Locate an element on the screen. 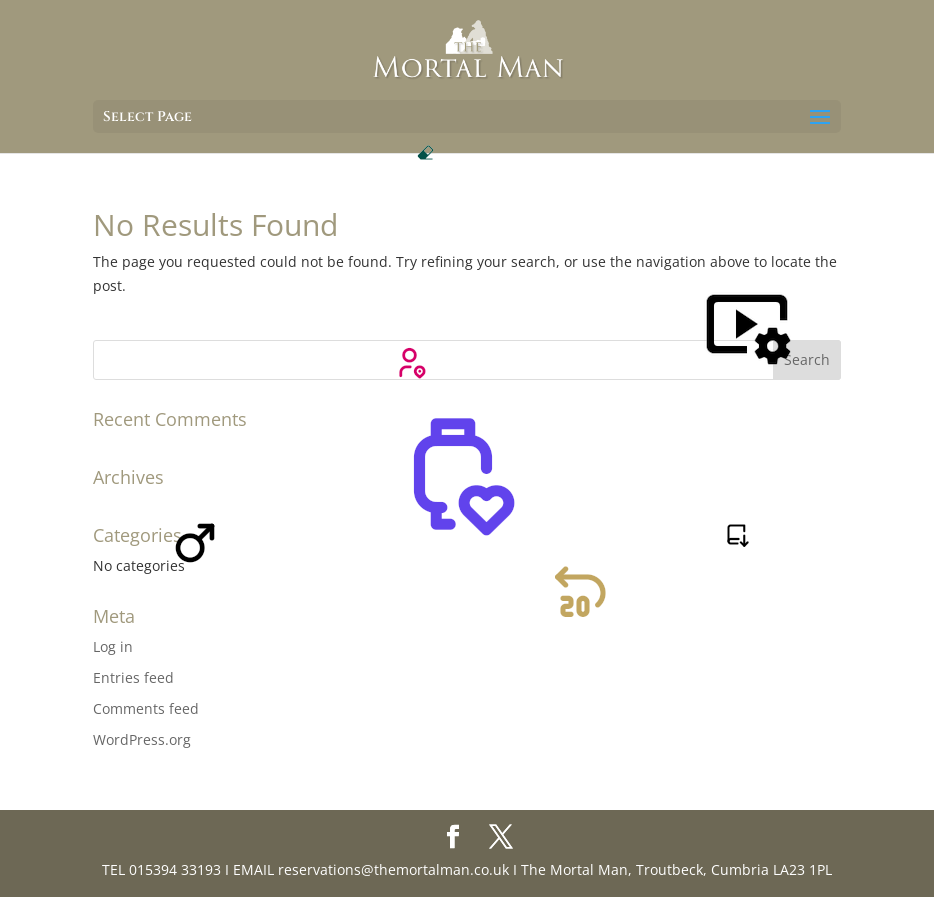 This screenshot has width=934, height=897. view heart rate data on smartwatch is located at coordinates (453, 474).